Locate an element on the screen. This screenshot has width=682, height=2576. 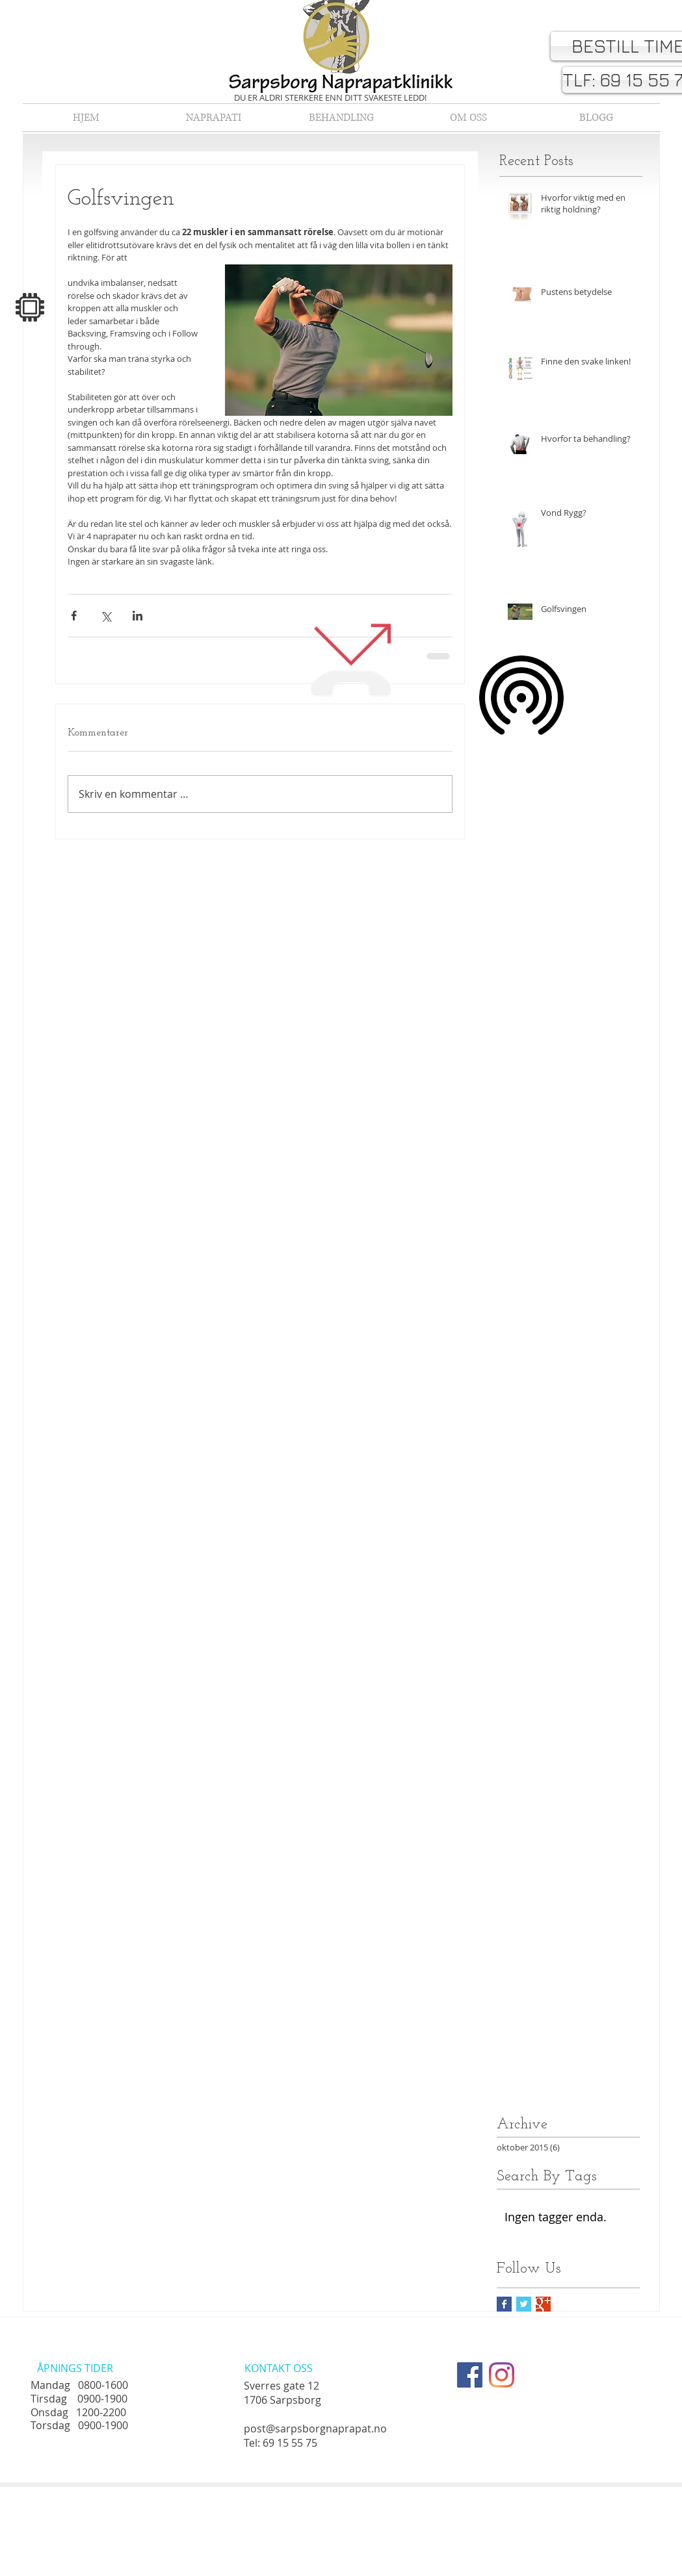
access hardware or processor settings is located at coordinates (30, 307).